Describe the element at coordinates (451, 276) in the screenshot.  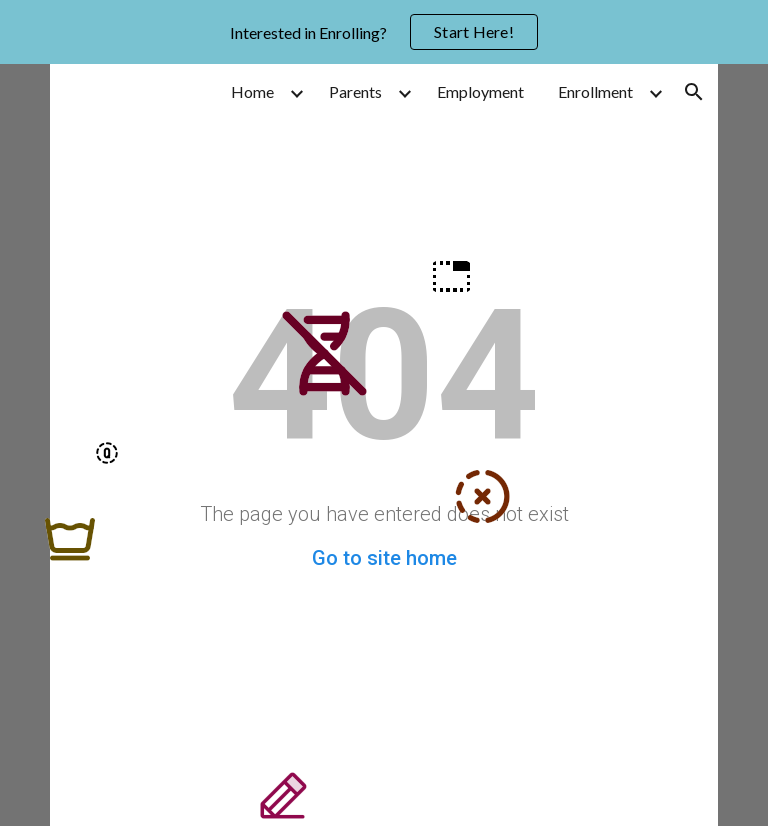
I see `an inactive or unselected browser tab` at that location.